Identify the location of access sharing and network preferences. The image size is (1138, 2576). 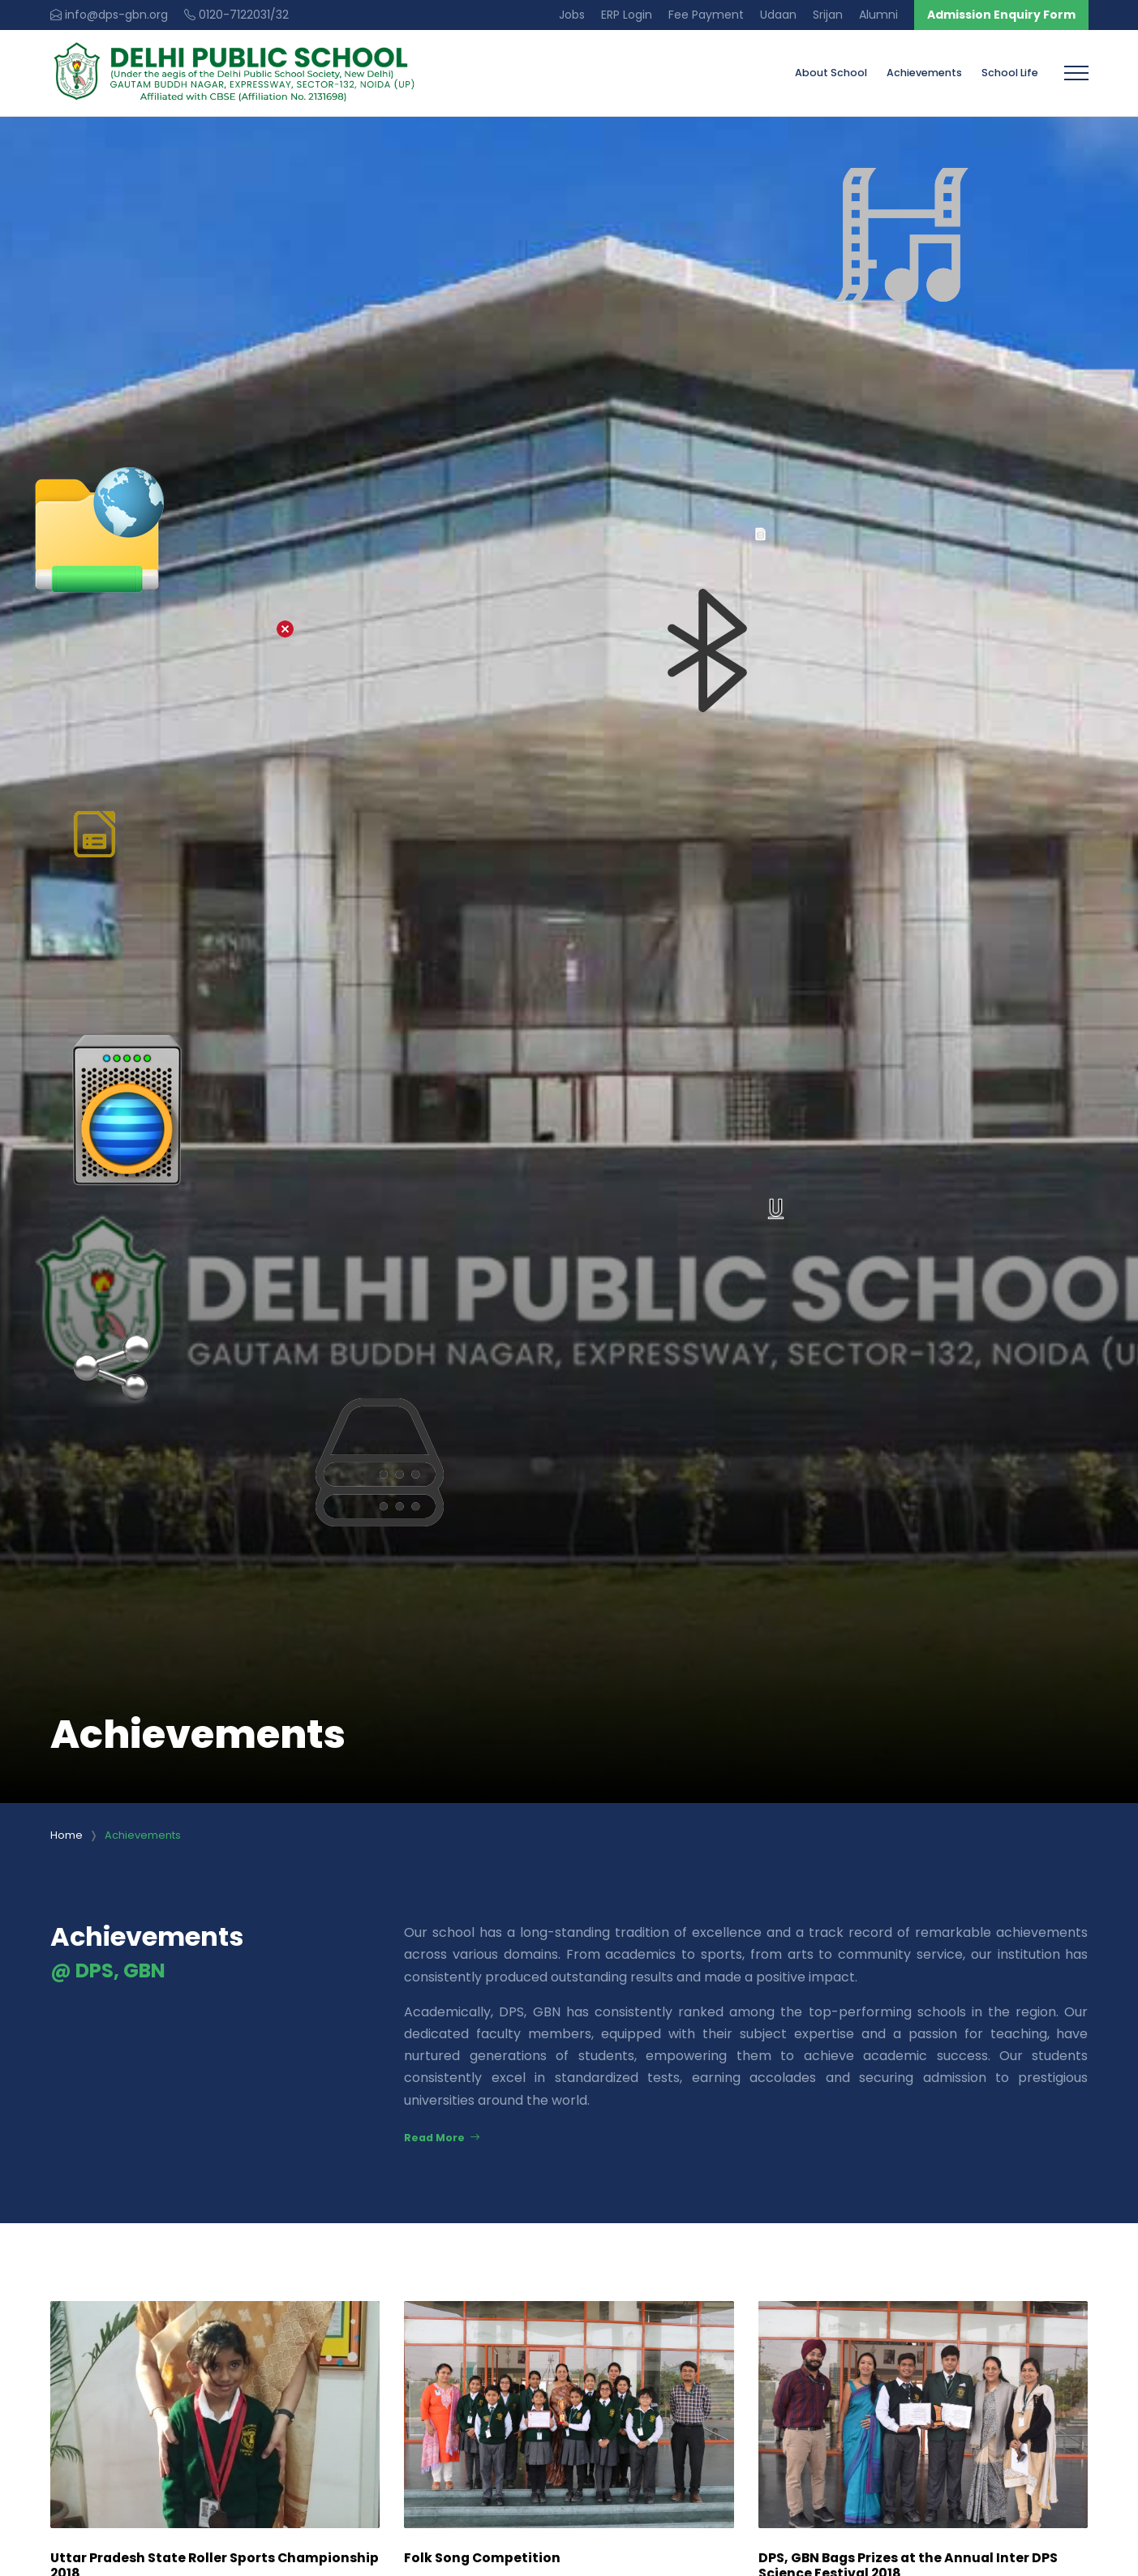
(110, 1365).